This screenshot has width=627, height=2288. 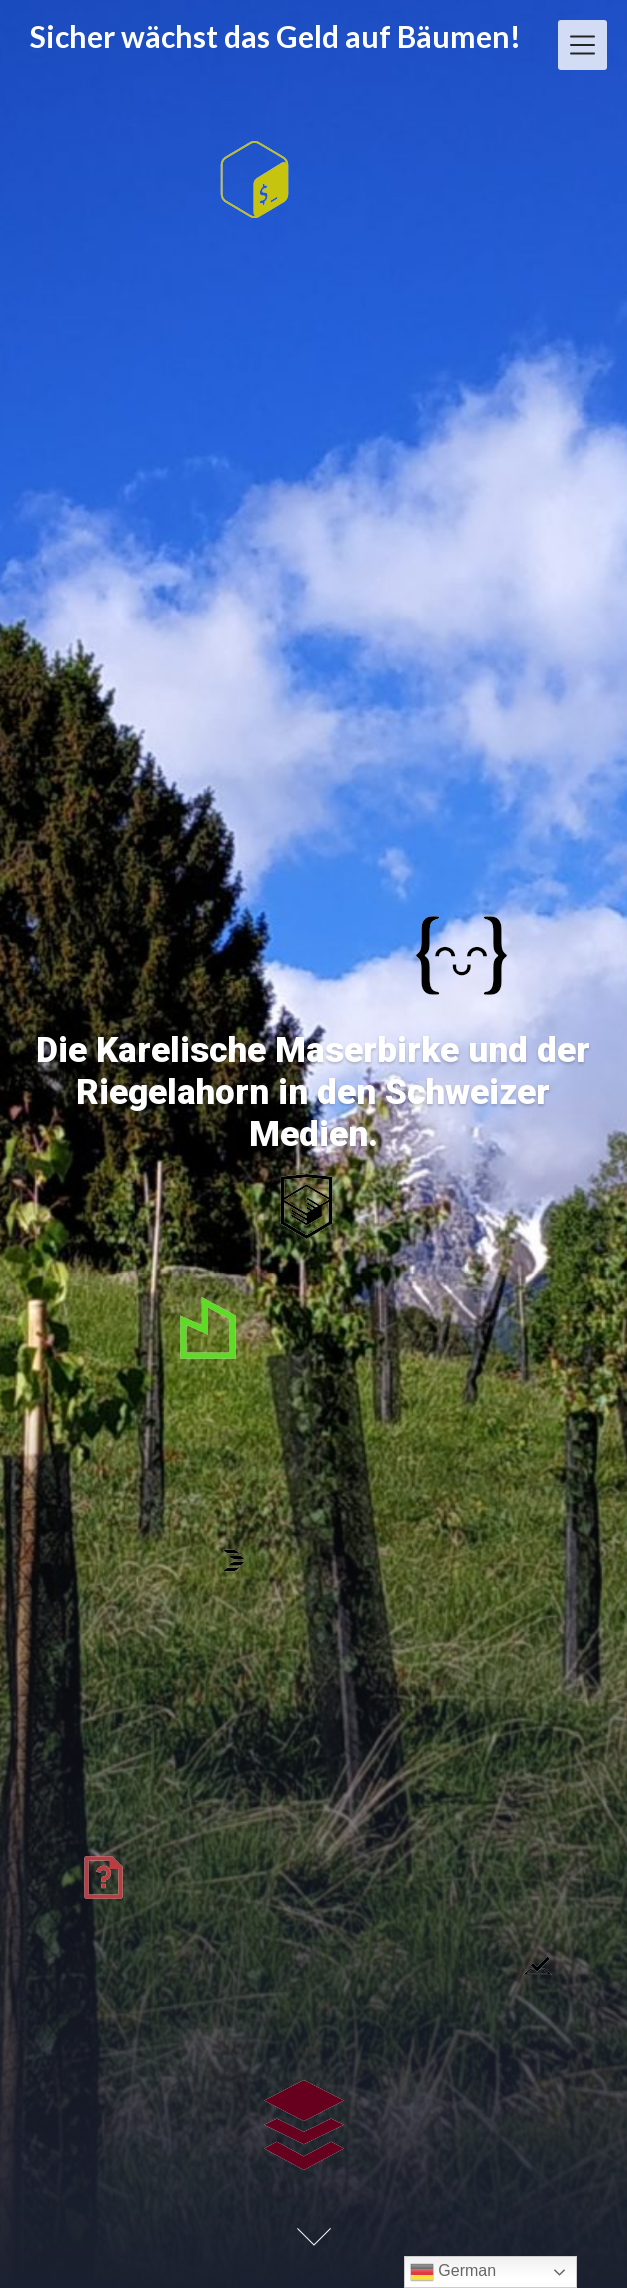 What do you see at coordinates (461, 955) in the screenshot?
I see `visit exercism coding practice platform` at bounding box center [461, 955].